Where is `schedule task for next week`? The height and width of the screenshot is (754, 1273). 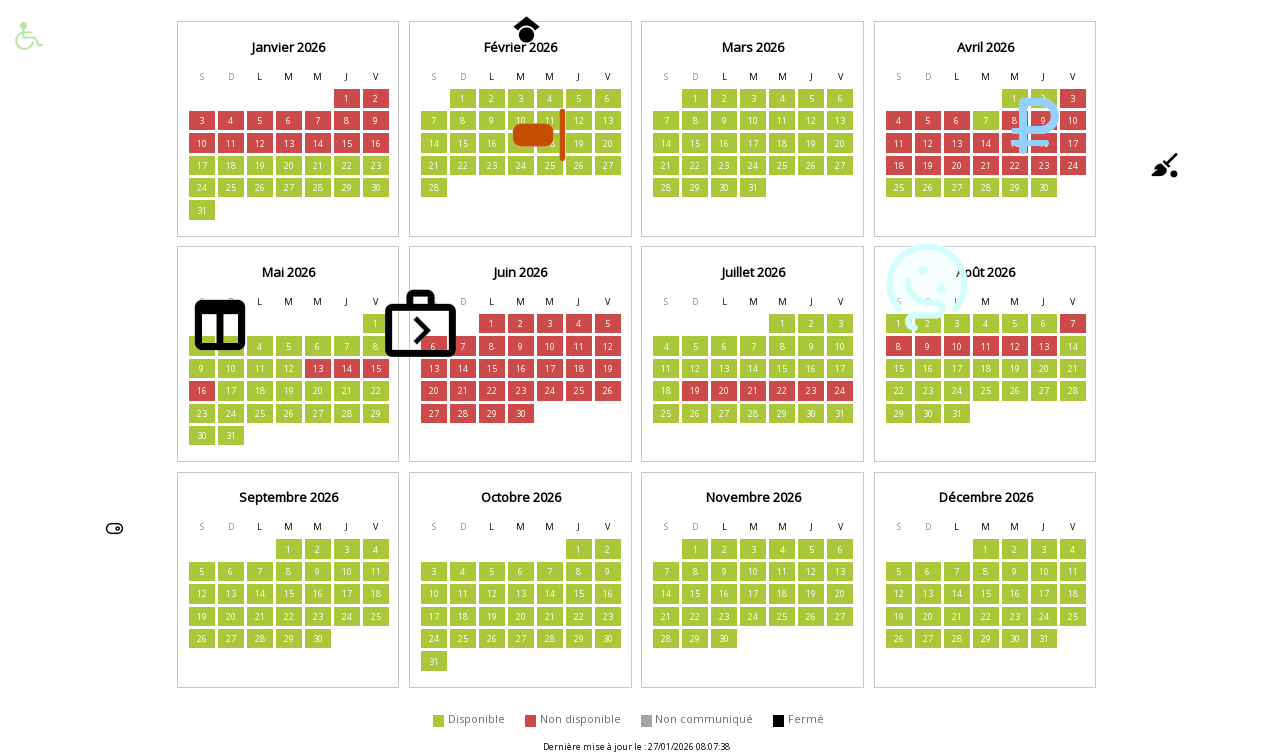
schedule task for next week is located at coordinates (420, 321).